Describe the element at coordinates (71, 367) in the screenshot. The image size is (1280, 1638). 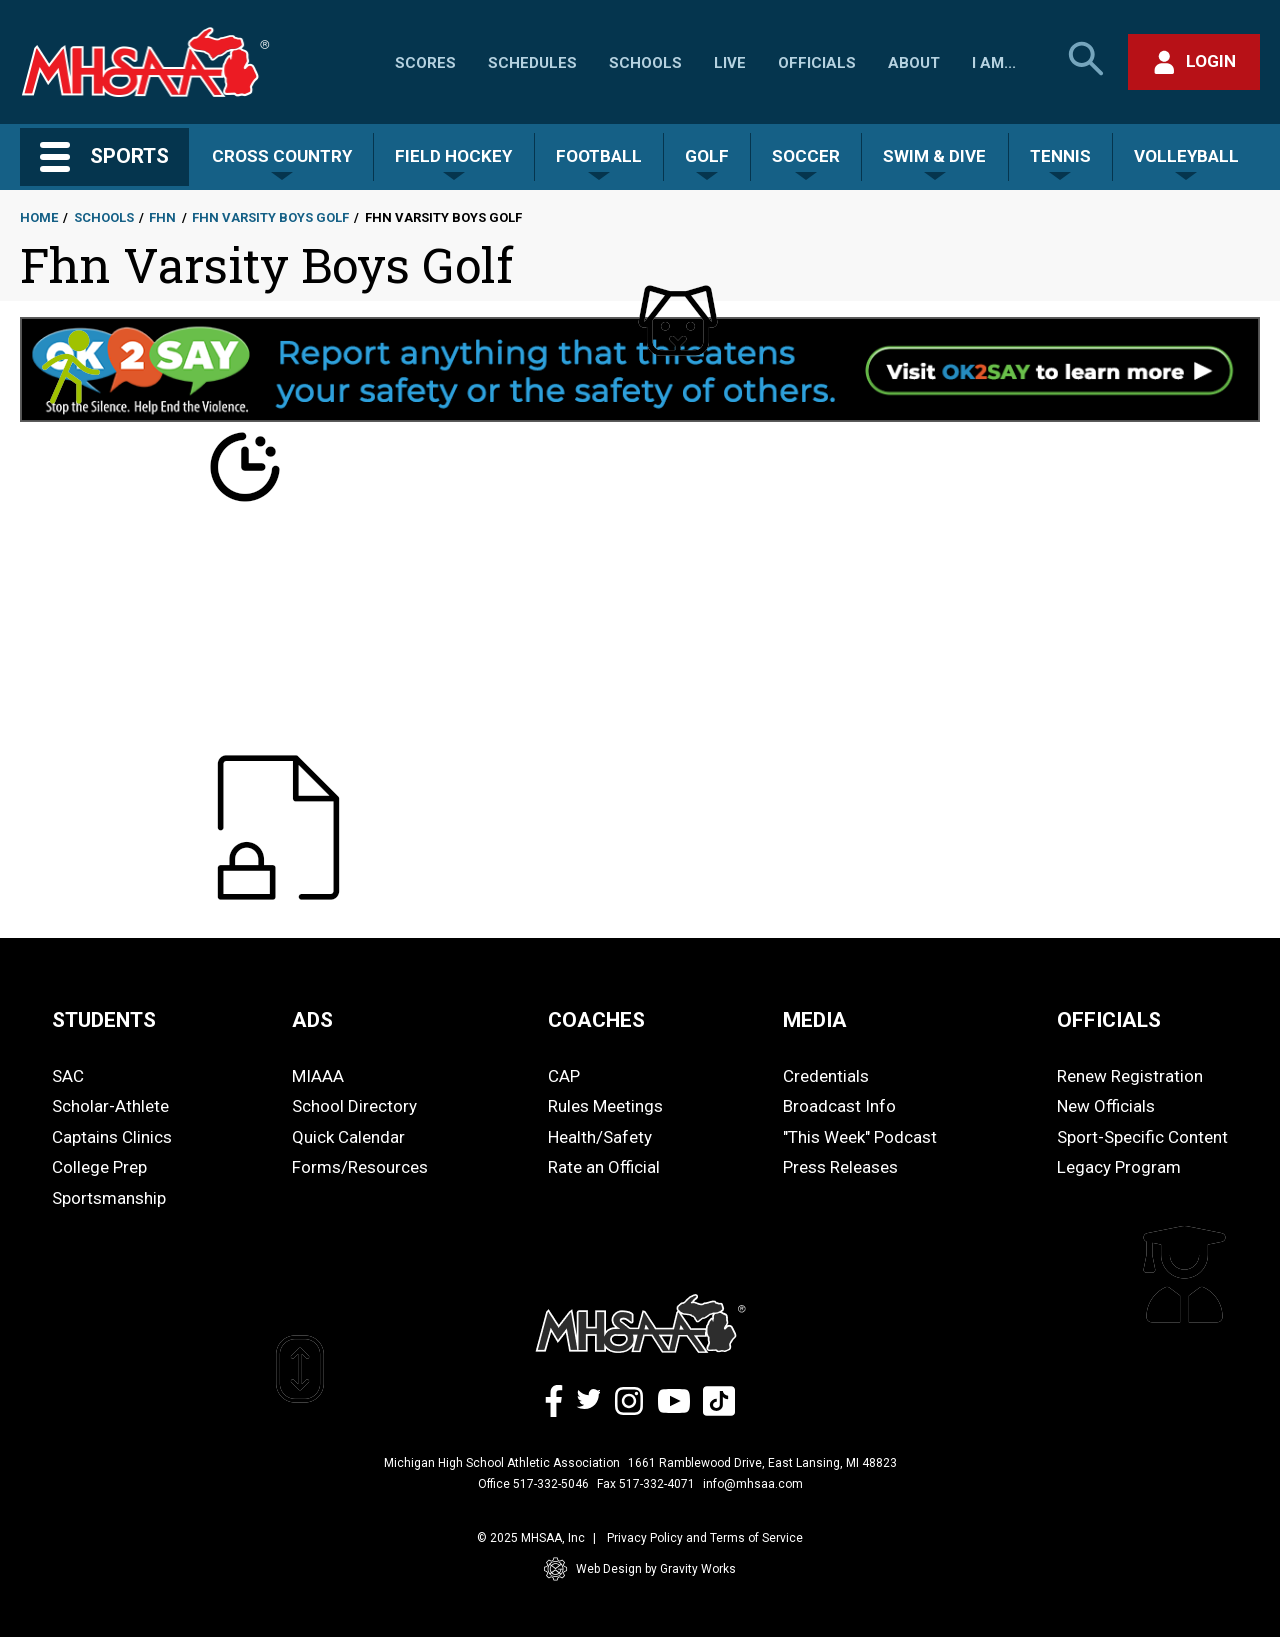
I see `switch to walking directions` at that location.